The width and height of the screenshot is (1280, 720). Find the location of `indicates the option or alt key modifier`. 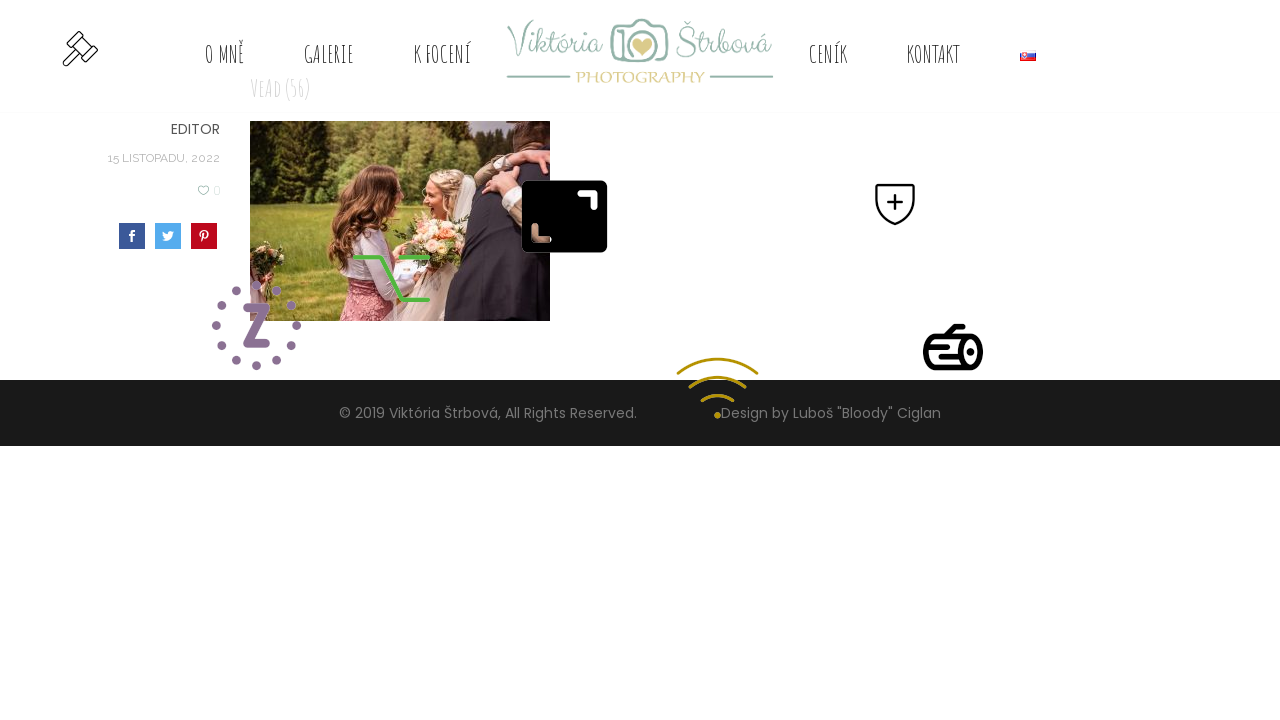

indicates the option or alt key modifier is located at coordinates (391, 275).